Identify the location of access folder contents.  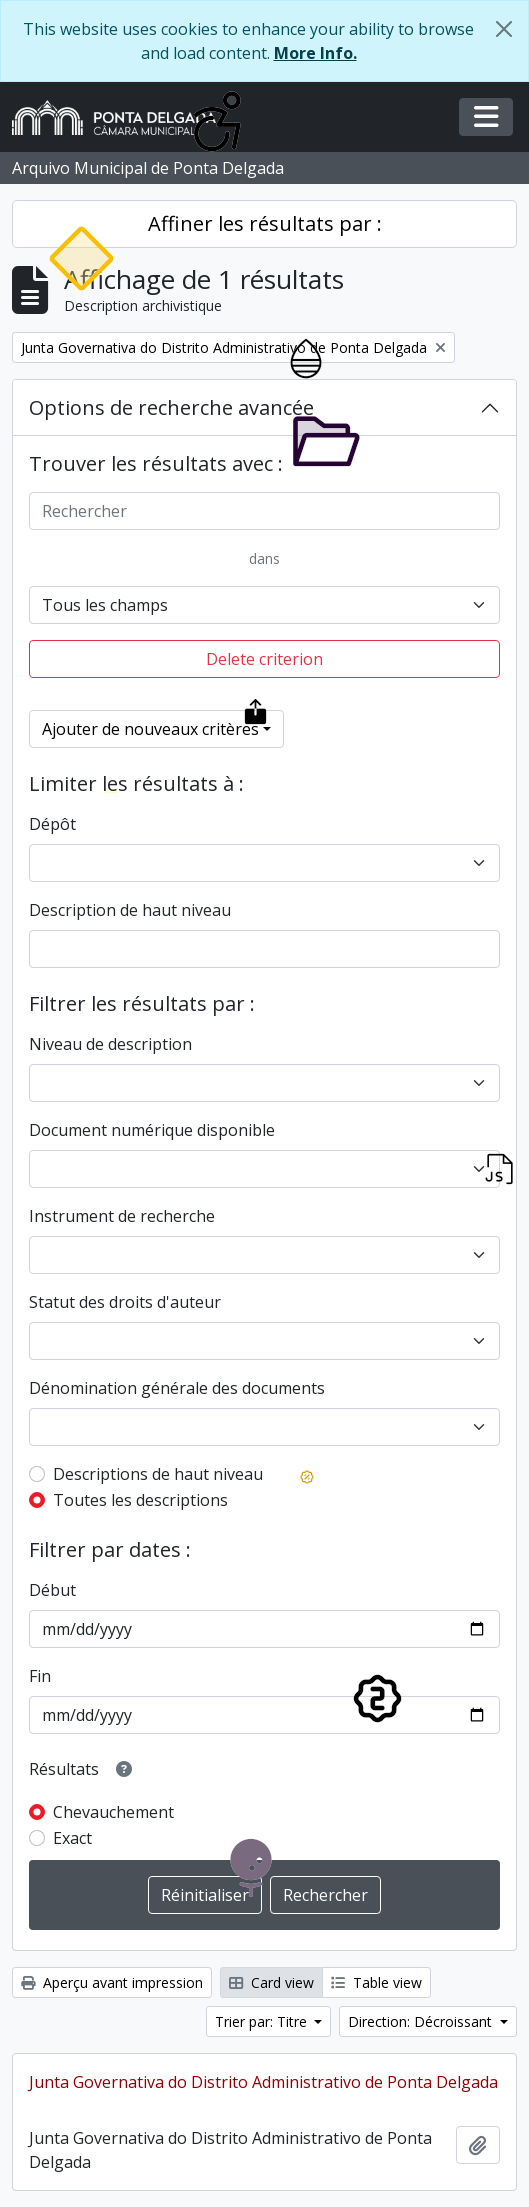
(324, 440).